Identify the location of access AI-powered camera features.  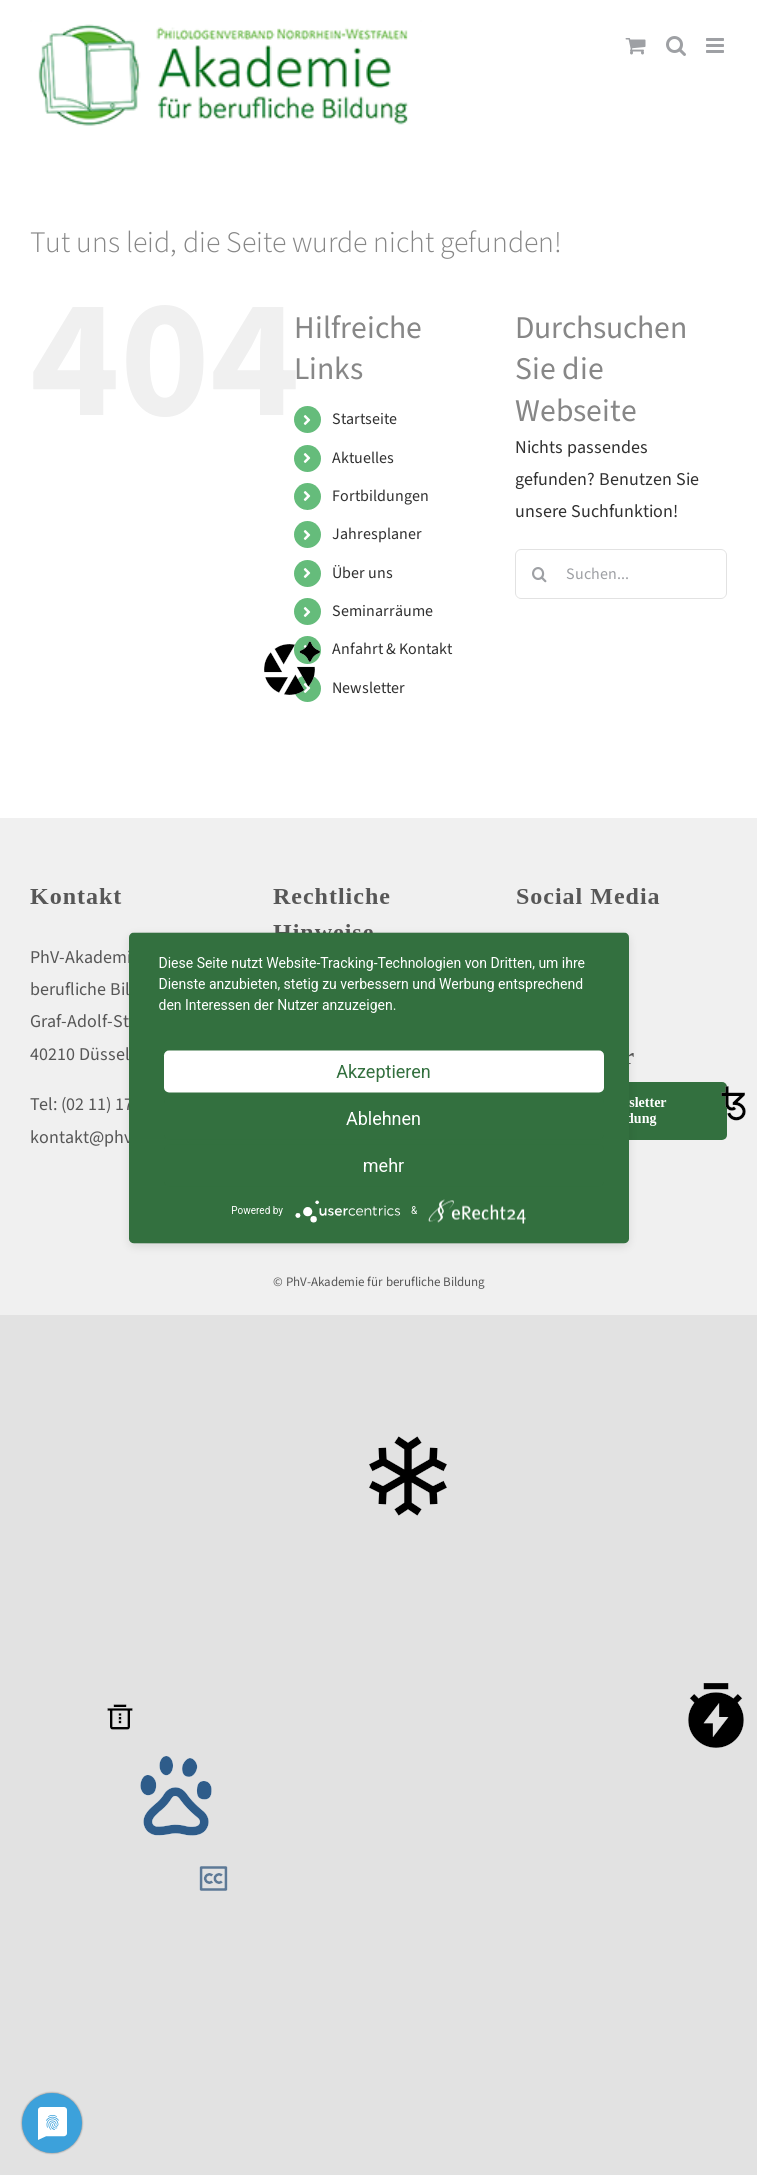
(289, 669).